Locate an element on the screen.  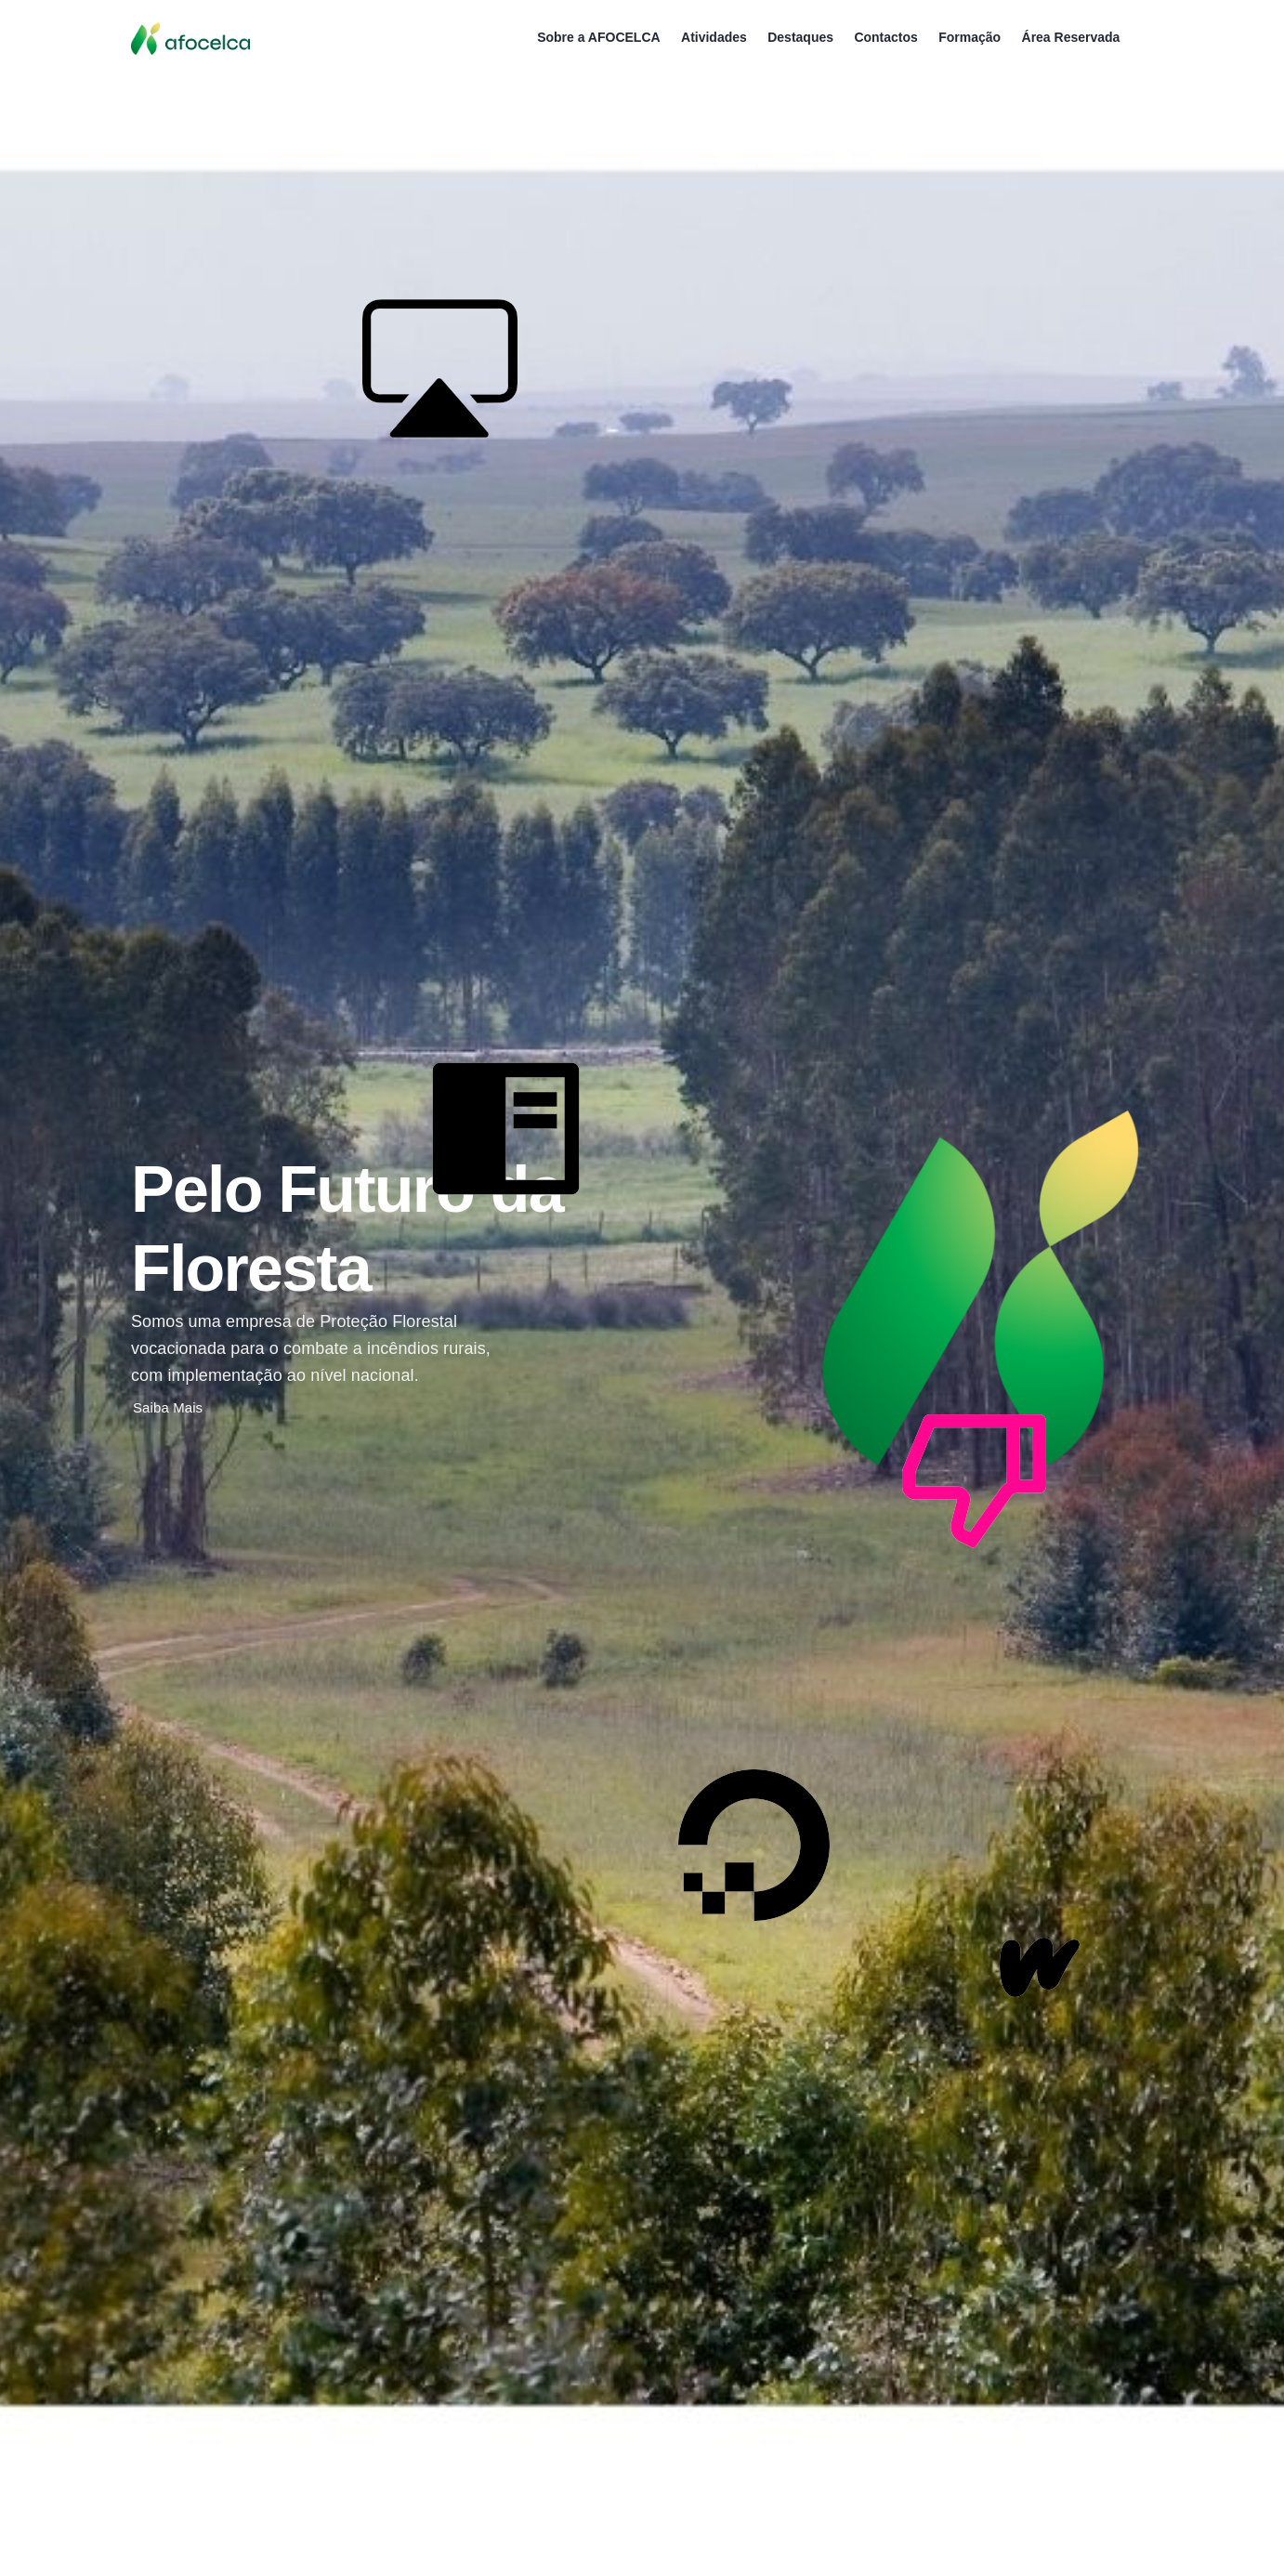
stream video content to an Apple TV or compatible device is located at coordinates (439, 368).